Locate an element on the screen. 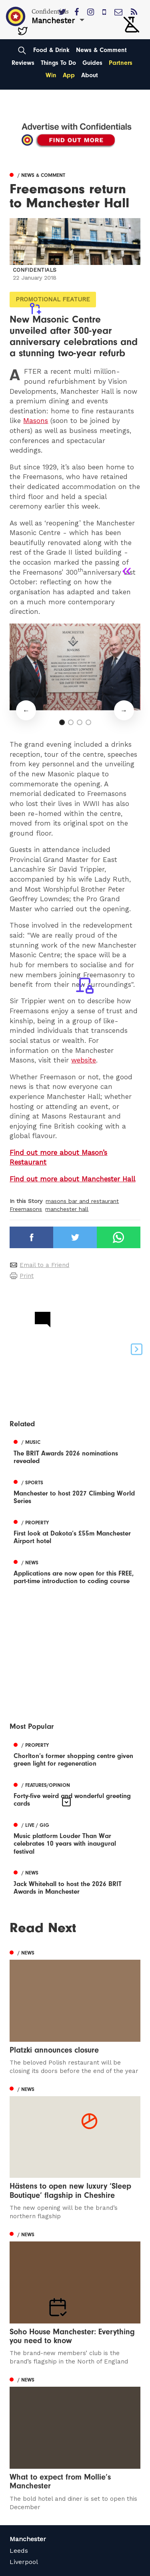  go back to the beginning or first page is located at coordinates (126, 571).